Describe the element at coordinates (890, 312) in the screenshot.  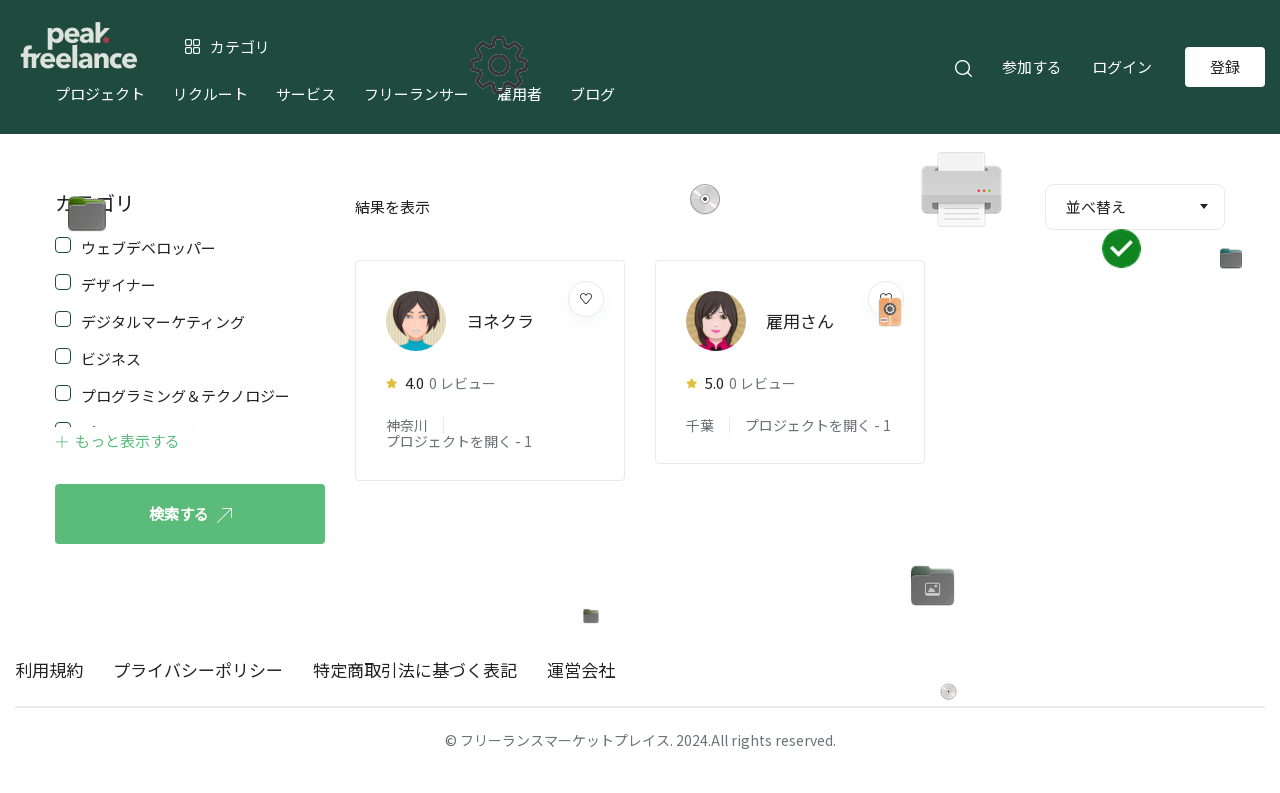
I see `software package being configured or installed` at that location.